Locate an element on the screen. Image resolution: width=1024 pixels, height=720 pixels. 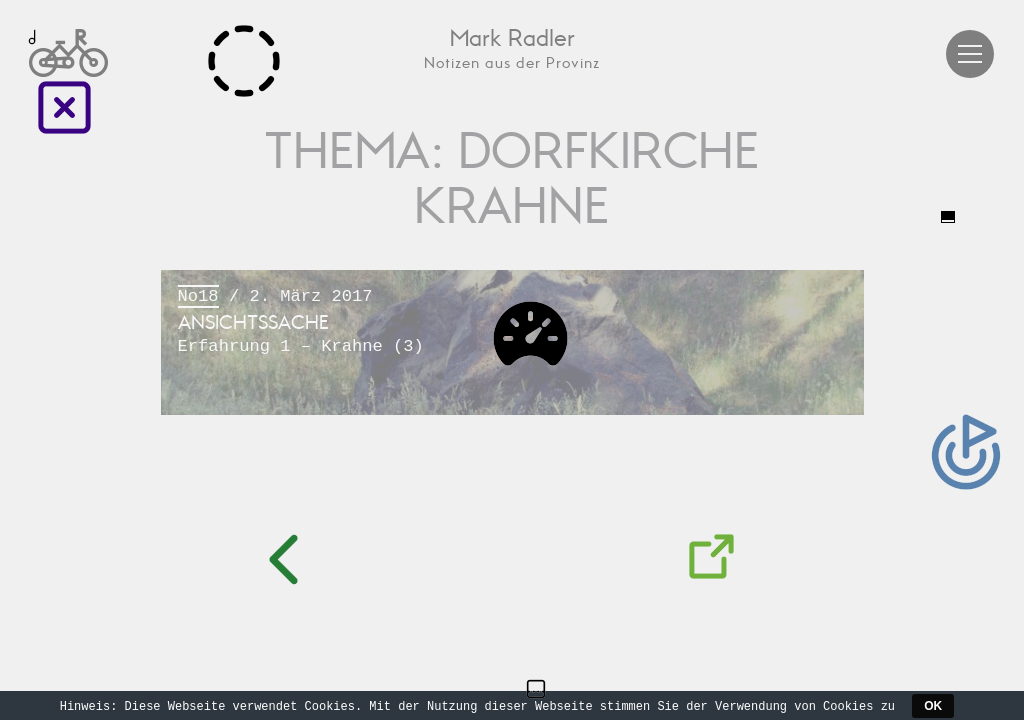
access music library or audio files is located at coordinates (32, 37).